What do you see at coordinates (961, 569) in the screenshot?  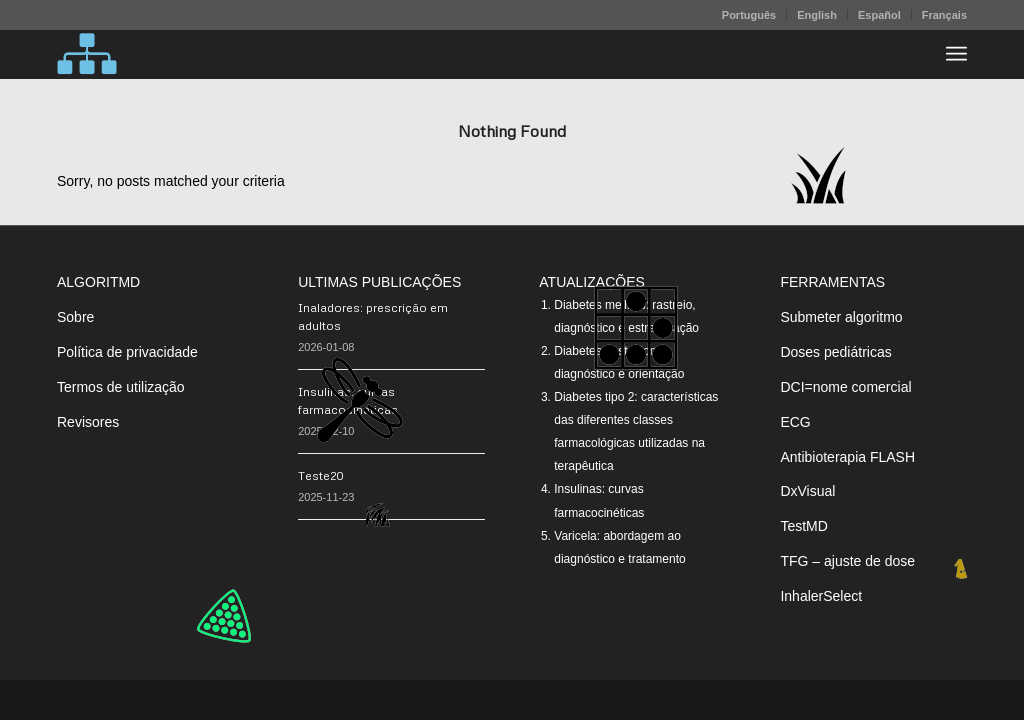 I see `select cultist character class` at bounding box center [961, 569].